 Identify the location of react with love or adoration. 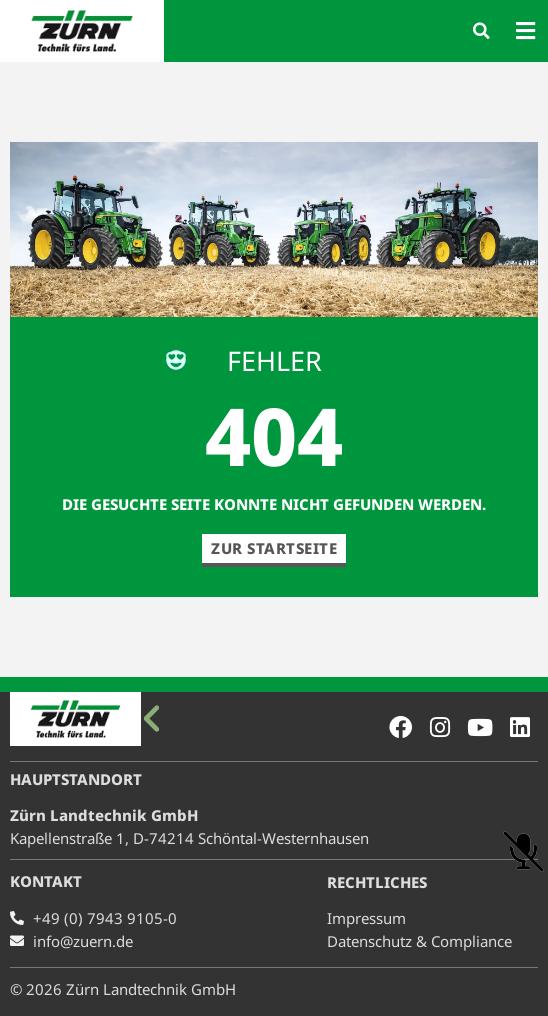
(176, 360).